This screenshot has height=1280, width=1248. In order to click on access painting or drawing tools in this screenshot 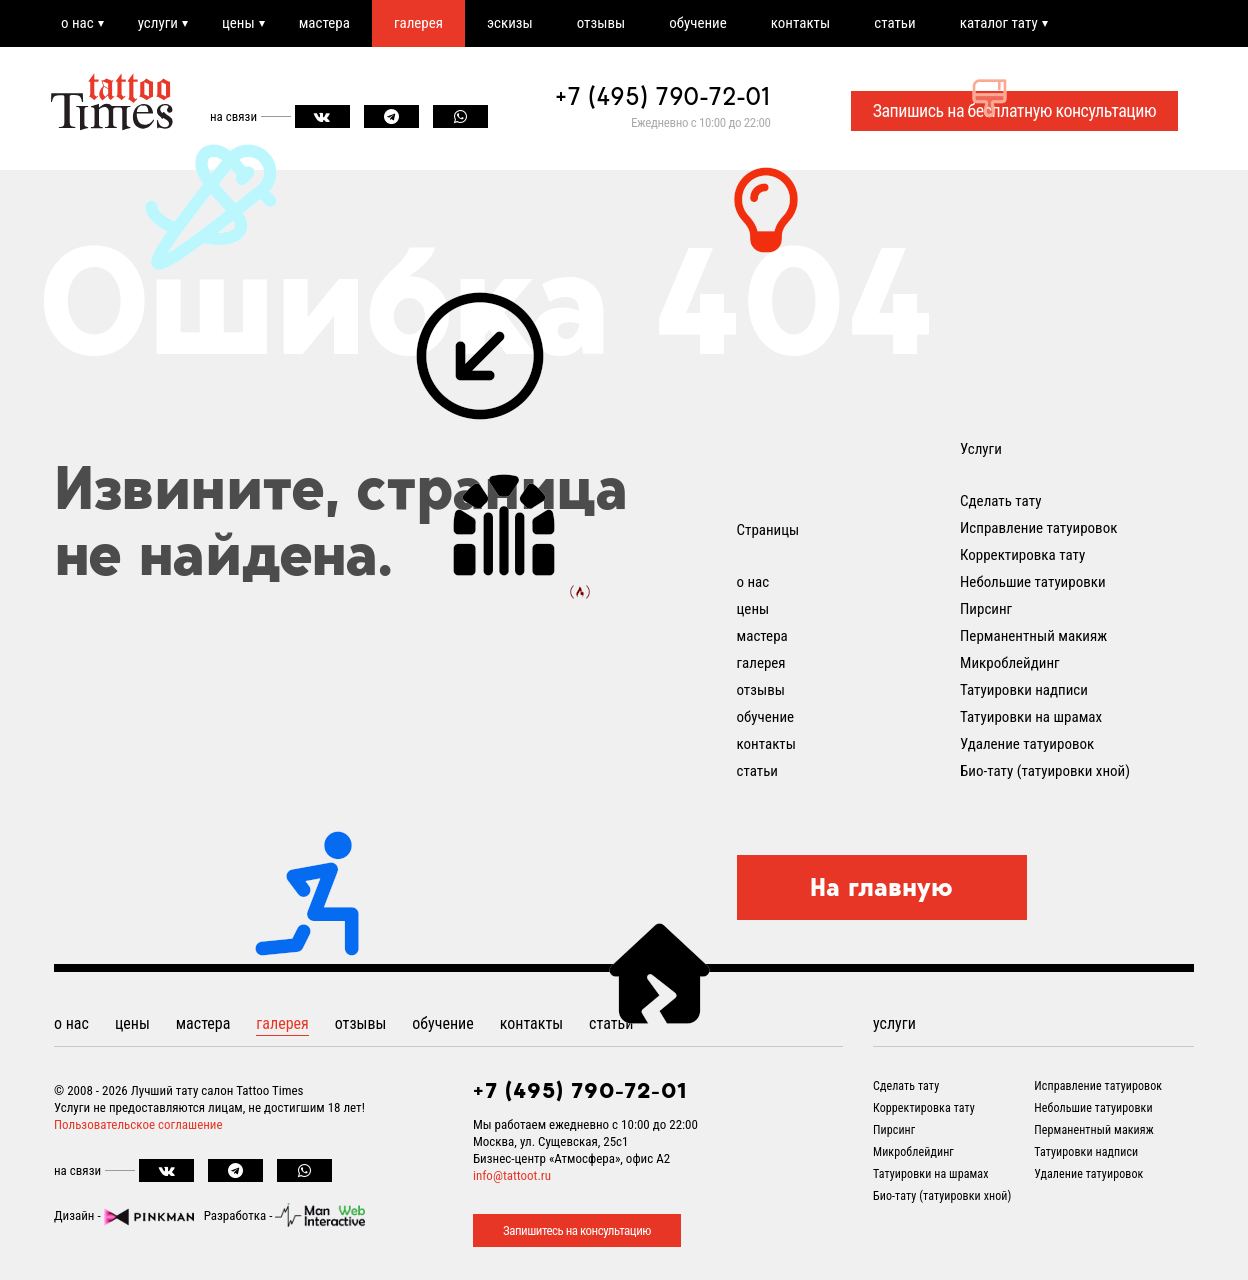, I will do `click(989, 97)`.